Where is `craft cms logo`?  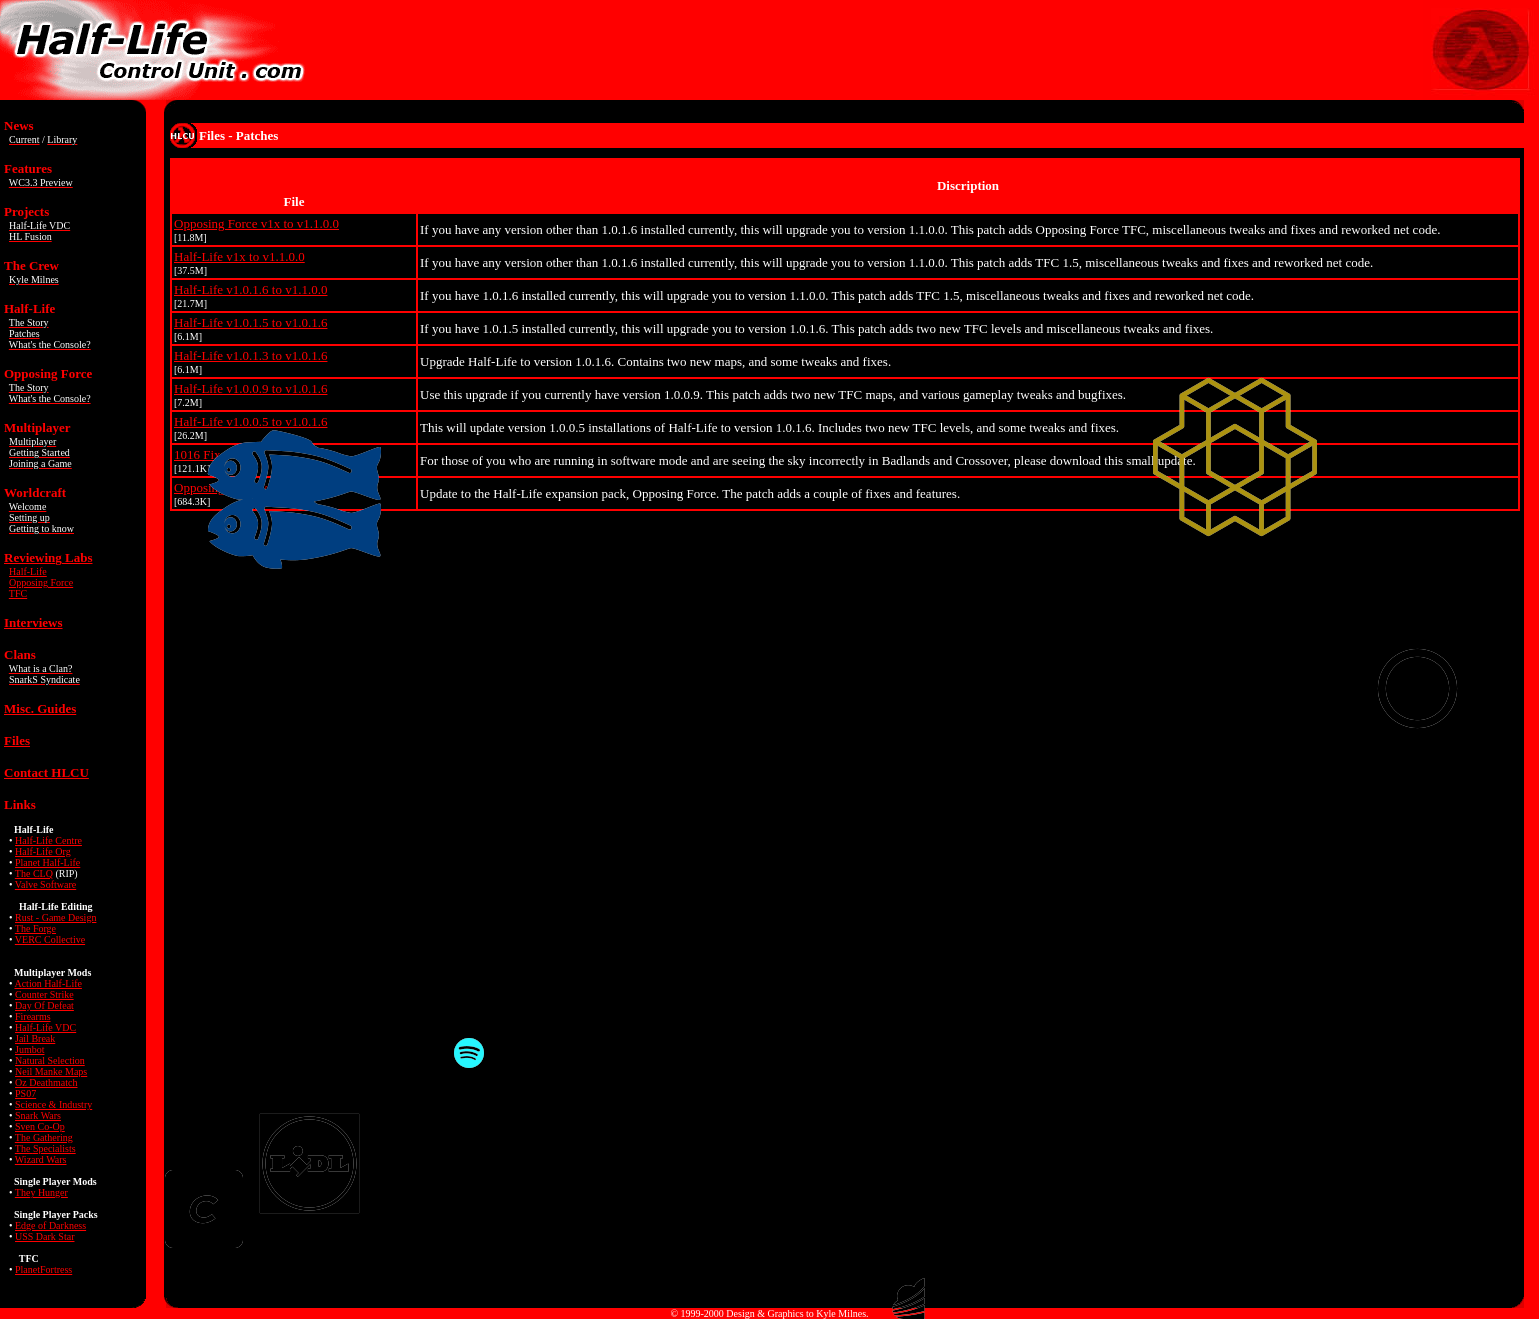
craft cms logo is located at coordinates (204, 1209).